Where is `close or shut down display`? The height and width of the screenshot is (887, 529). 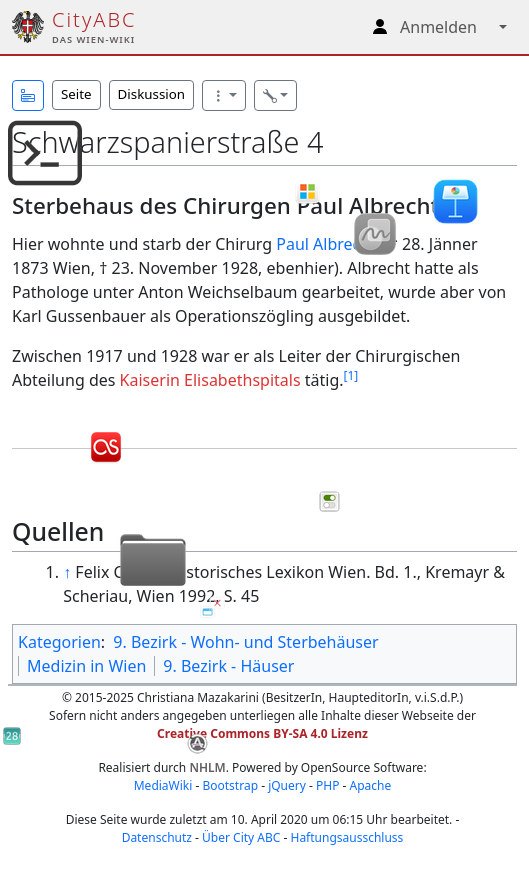
close or shut down display is located at coordinates (212, 607).